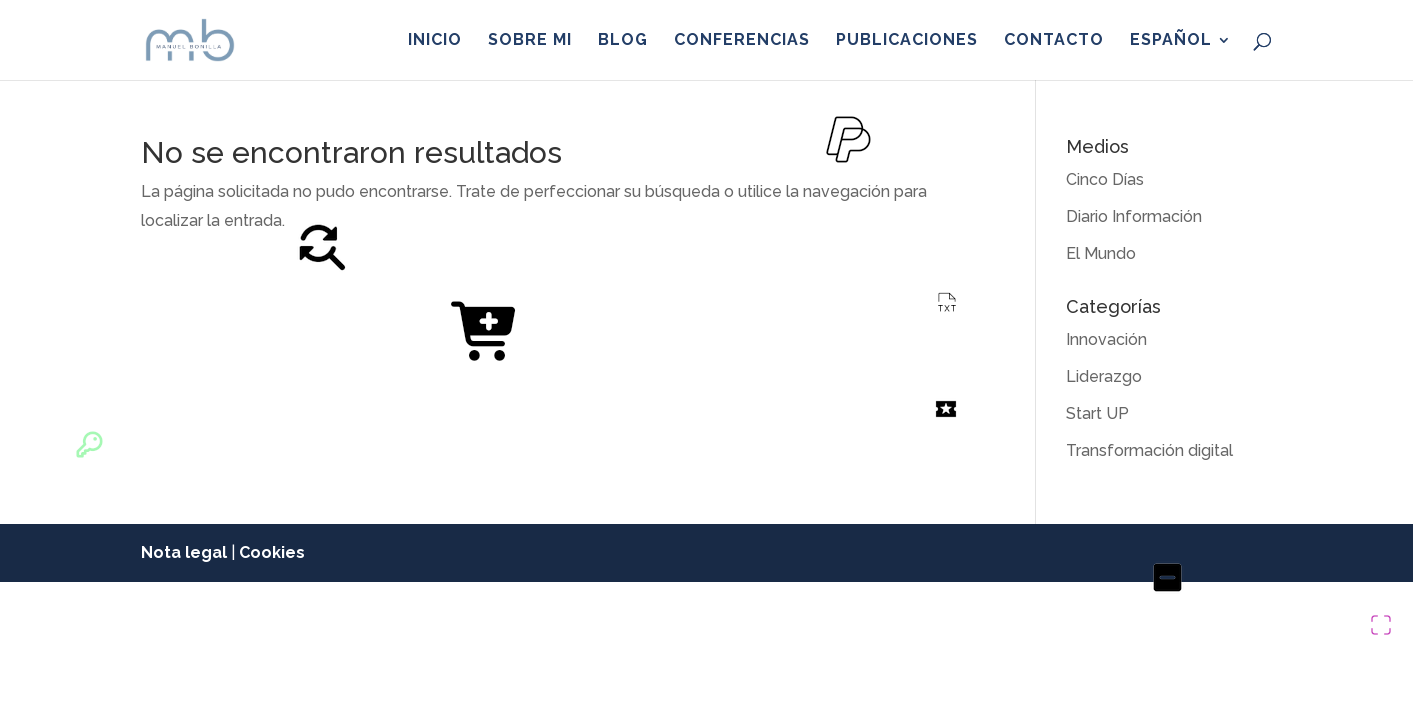  What do you see at coordinates (487, 332) in the screenshot?
I see `add item to shopping cart` at bounding box center [487, 332].